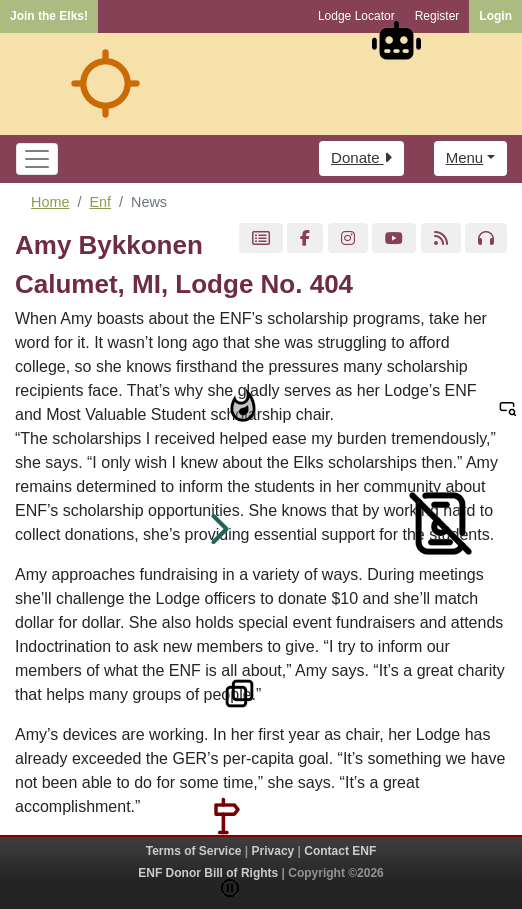 The image size is (522, 909). What do you see at coordinates (105, 83) in the screenshot?
I see `access current location` at bounding box center [105, 83].